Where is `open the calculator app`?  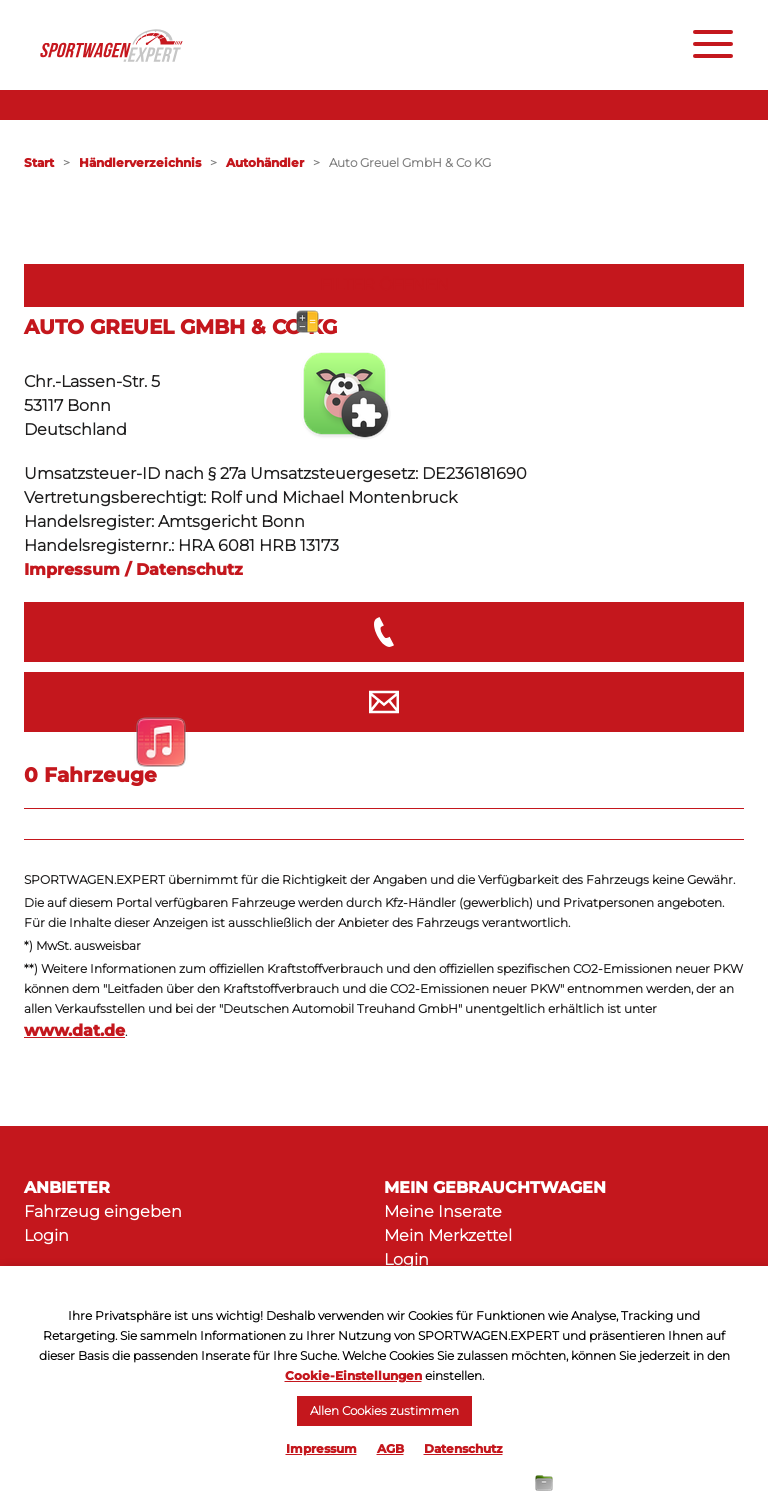
open the calculator app is located at coordinates (307, 321).